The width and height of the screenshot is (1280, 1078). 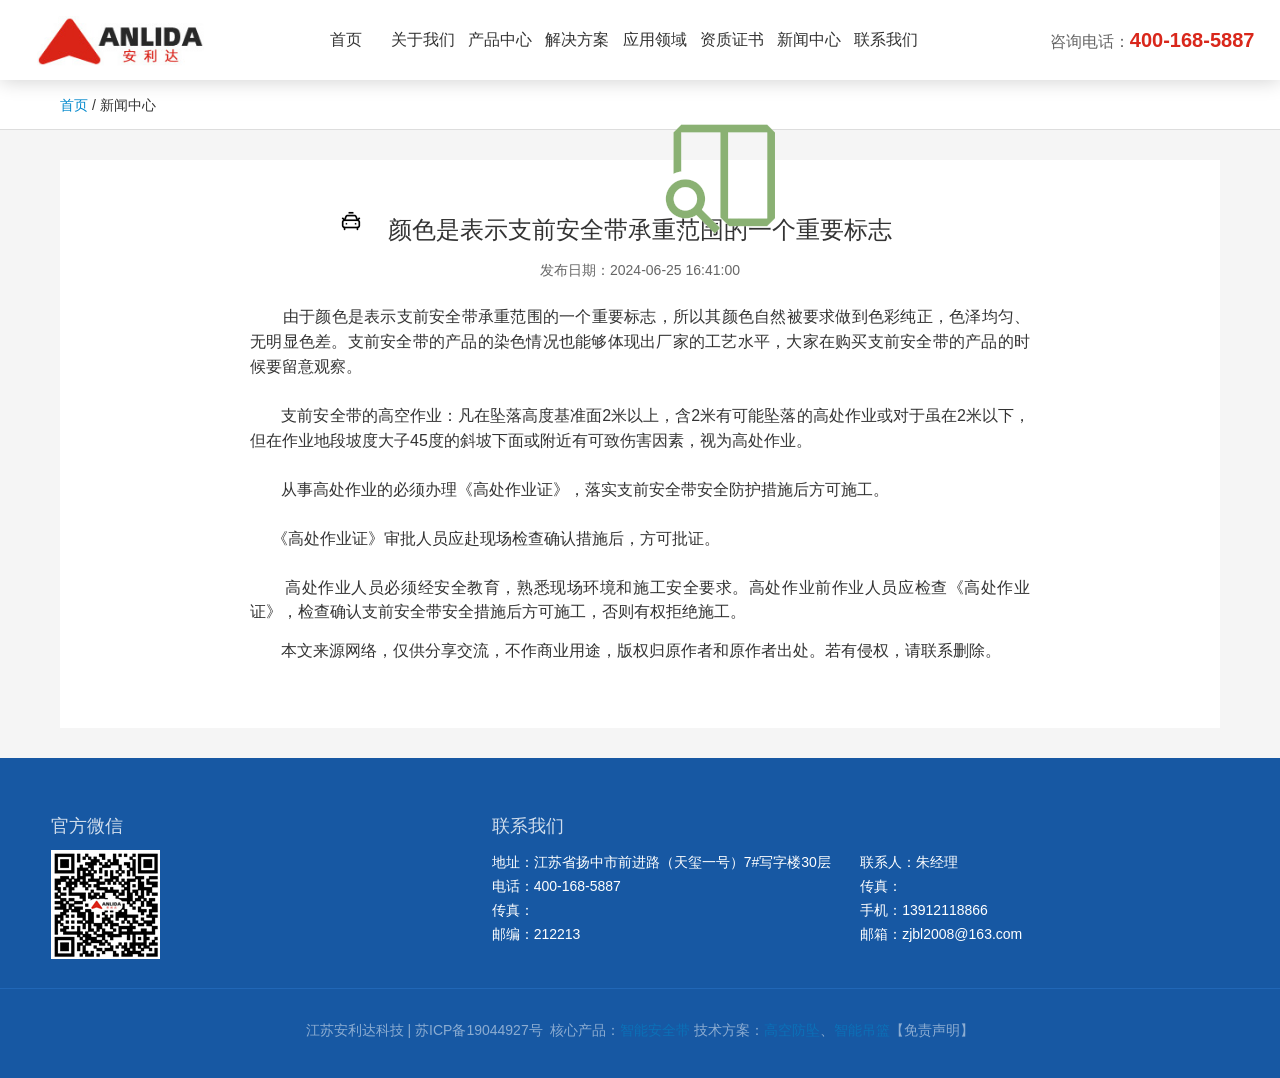 I want to click on open file preview pane, so click(x=720, y=171).